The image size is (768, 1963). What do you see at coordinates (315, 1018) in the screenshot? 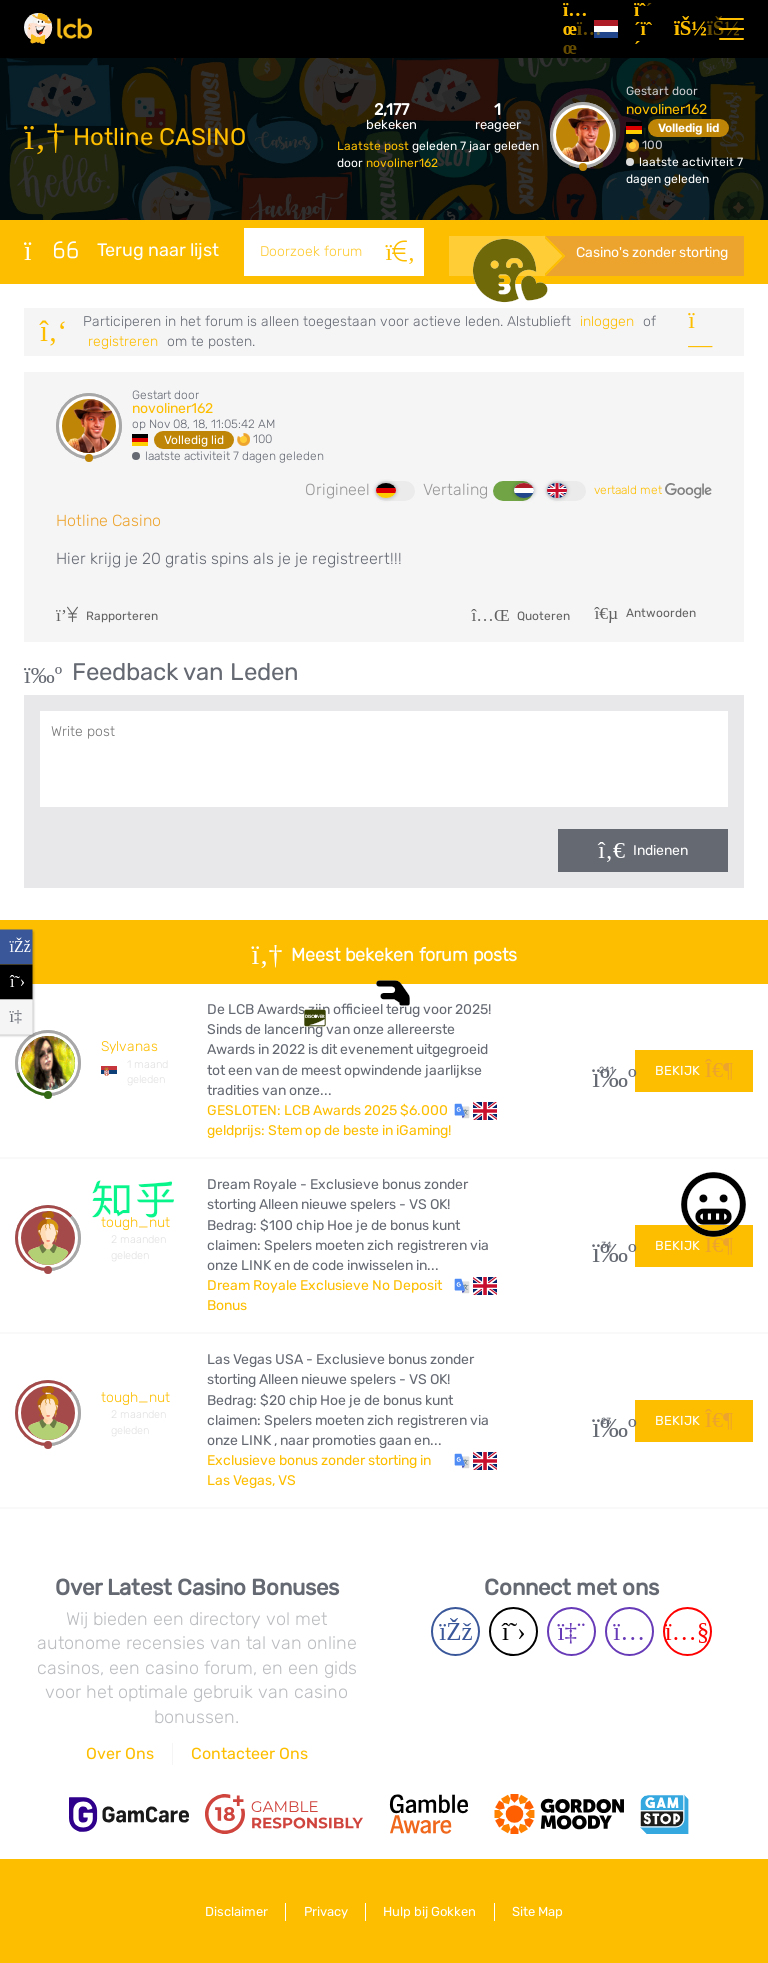
I see `pay with Discover card` at bounding box center [315, 1018].